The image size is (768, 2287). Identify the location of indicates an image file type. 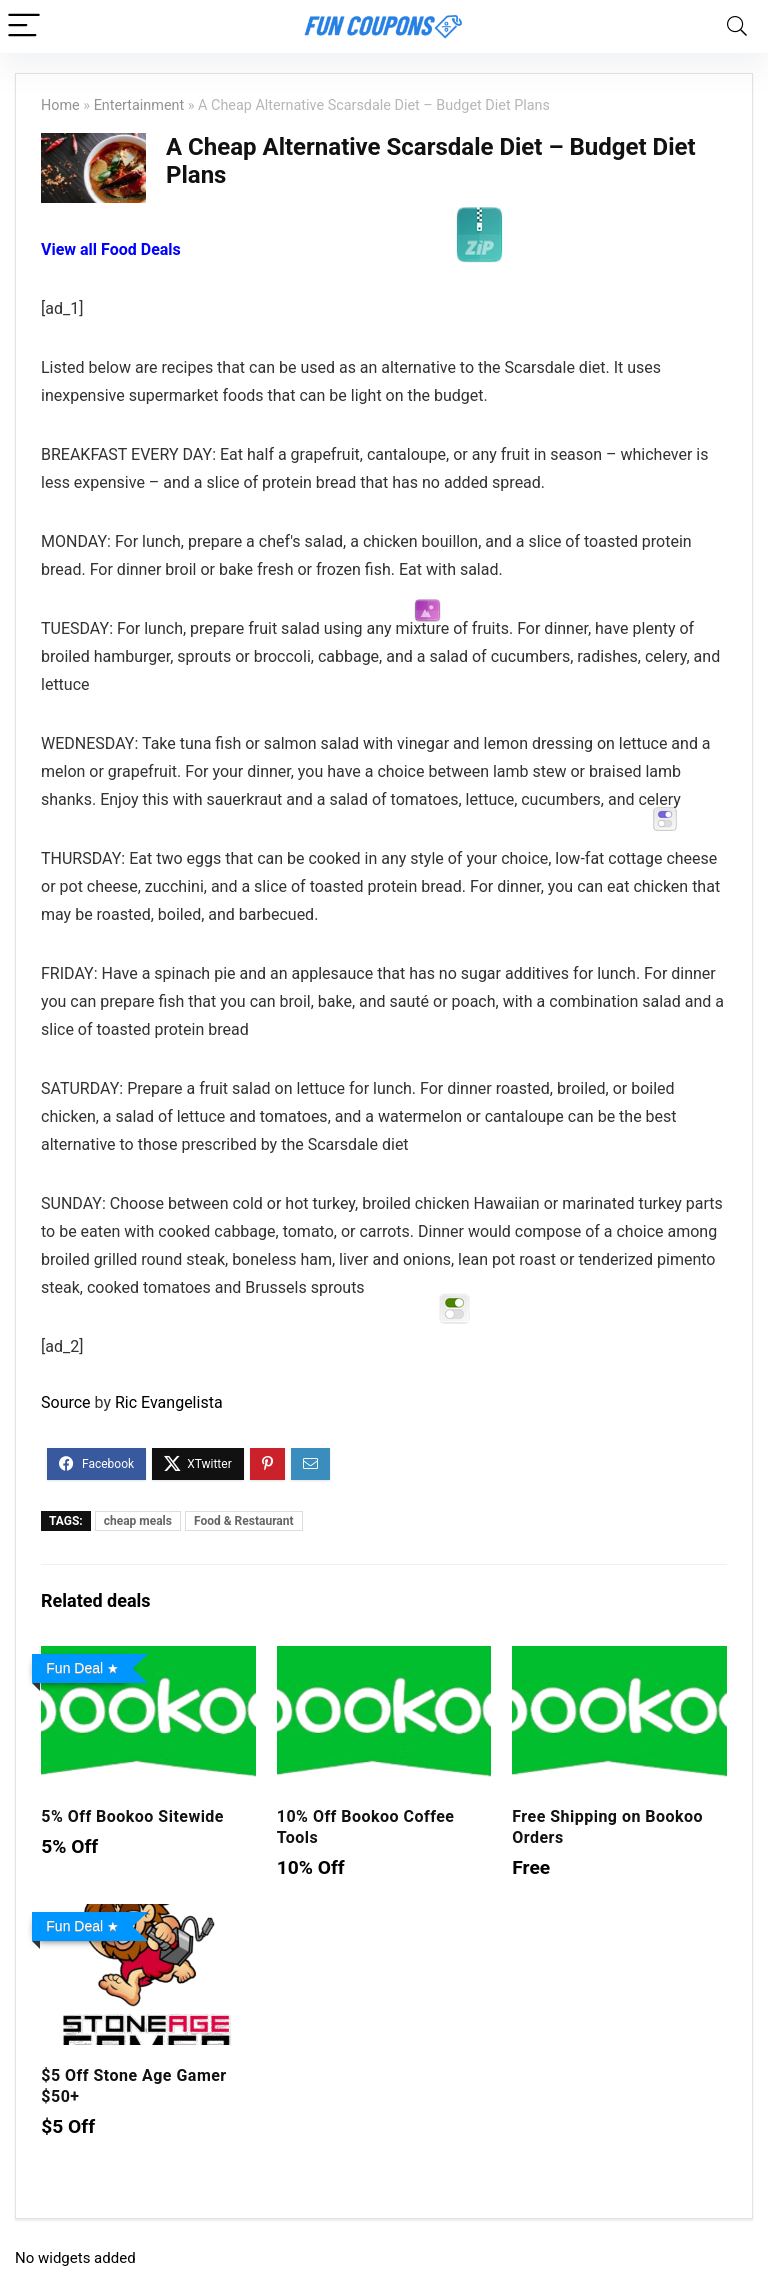
(427, 609).